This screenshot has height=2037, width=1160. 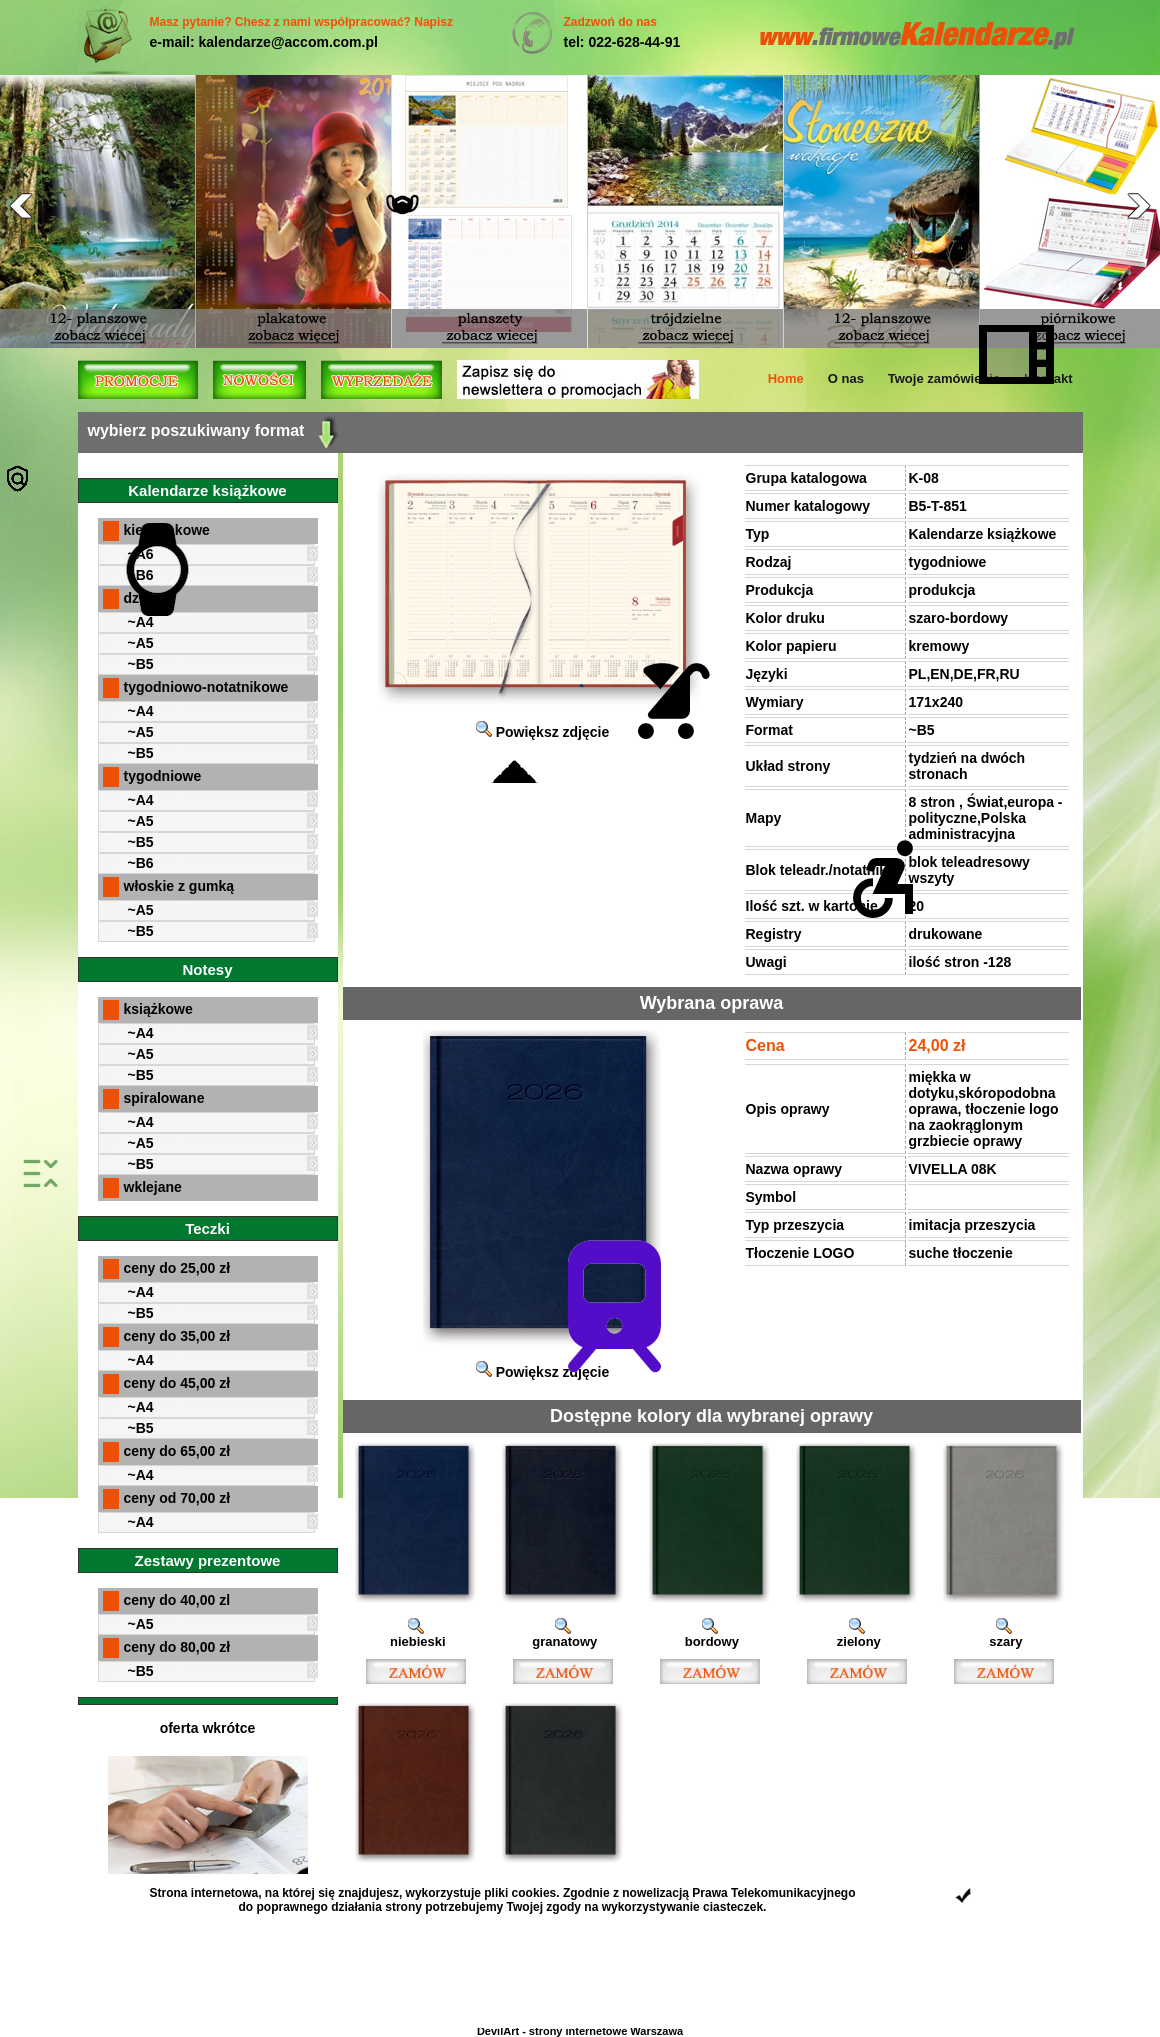 I want to click on indicates mask required or health safety guidelines, so click(x=402, y=204).